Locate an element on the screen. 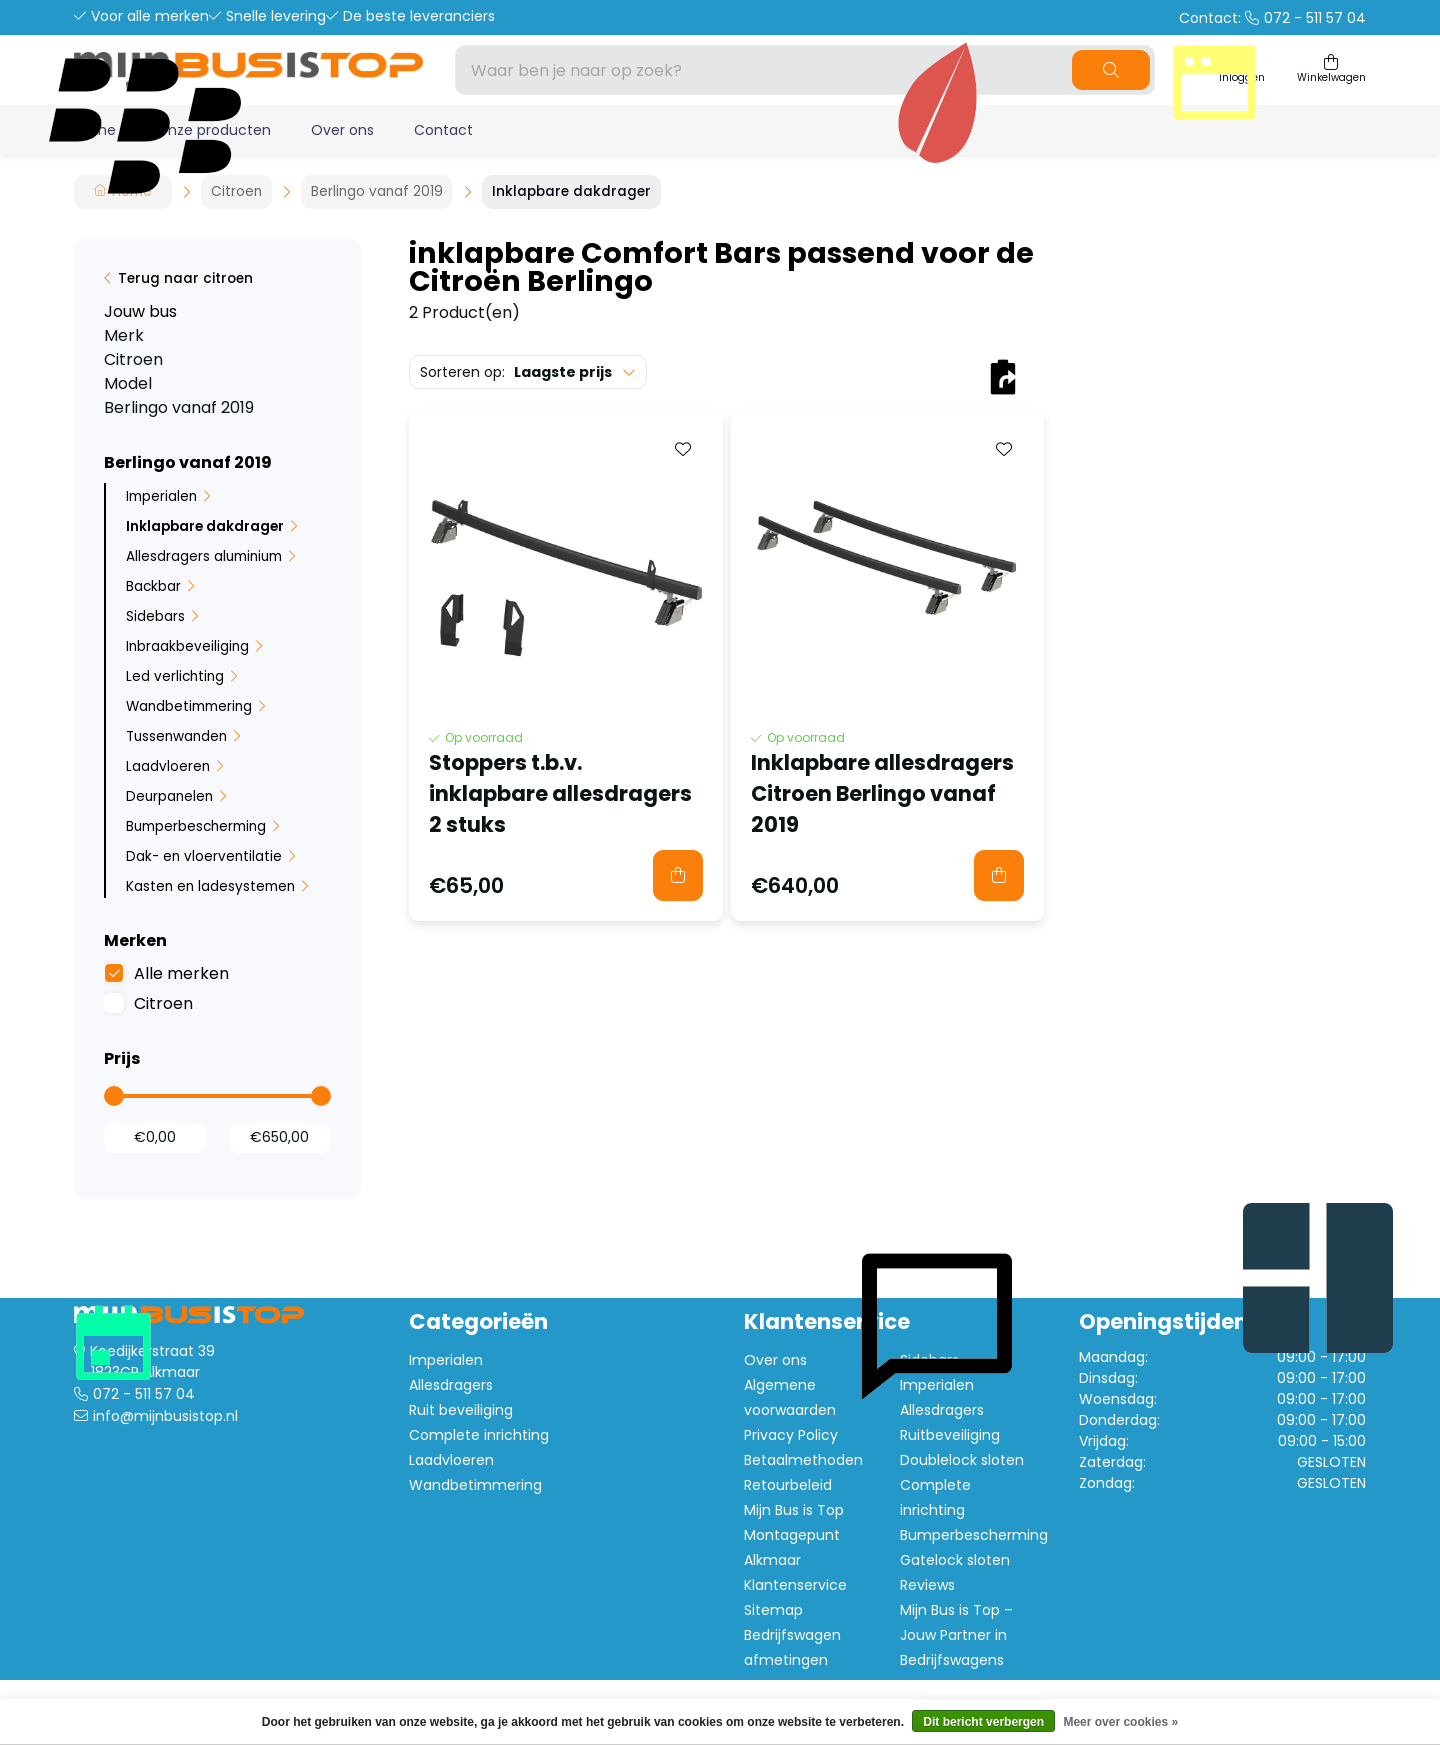 This screenshot has width=1440, height=1745. switch to grid layout view is located at coordinates (1318, 1278).